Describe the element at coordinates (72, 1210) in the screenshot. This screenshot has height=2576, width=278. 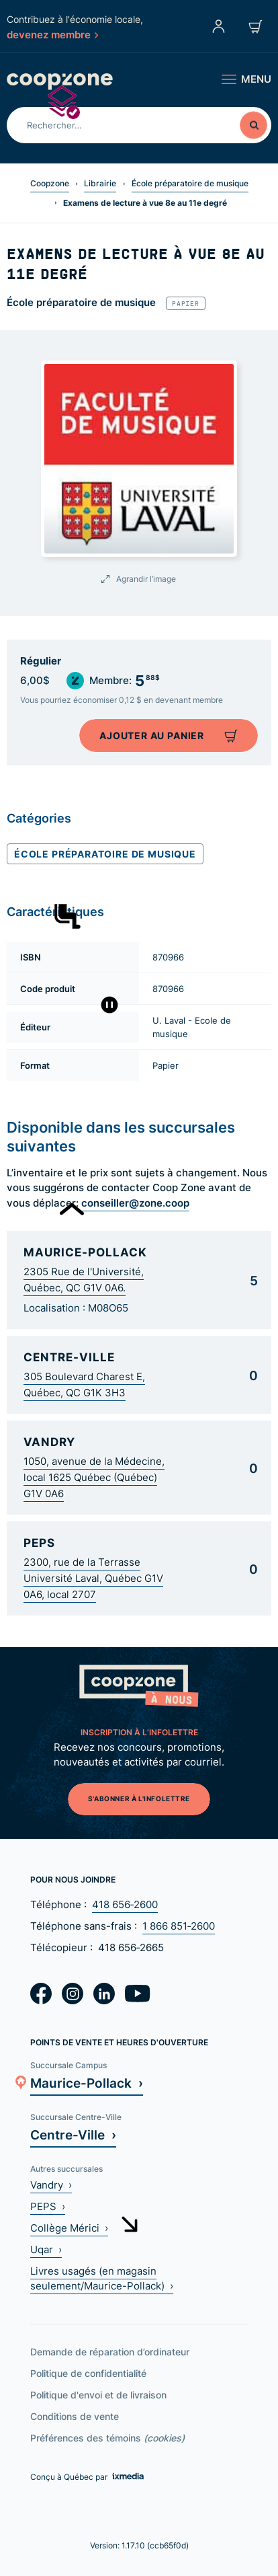
I see `collapse an expanded section or menu` at that location.